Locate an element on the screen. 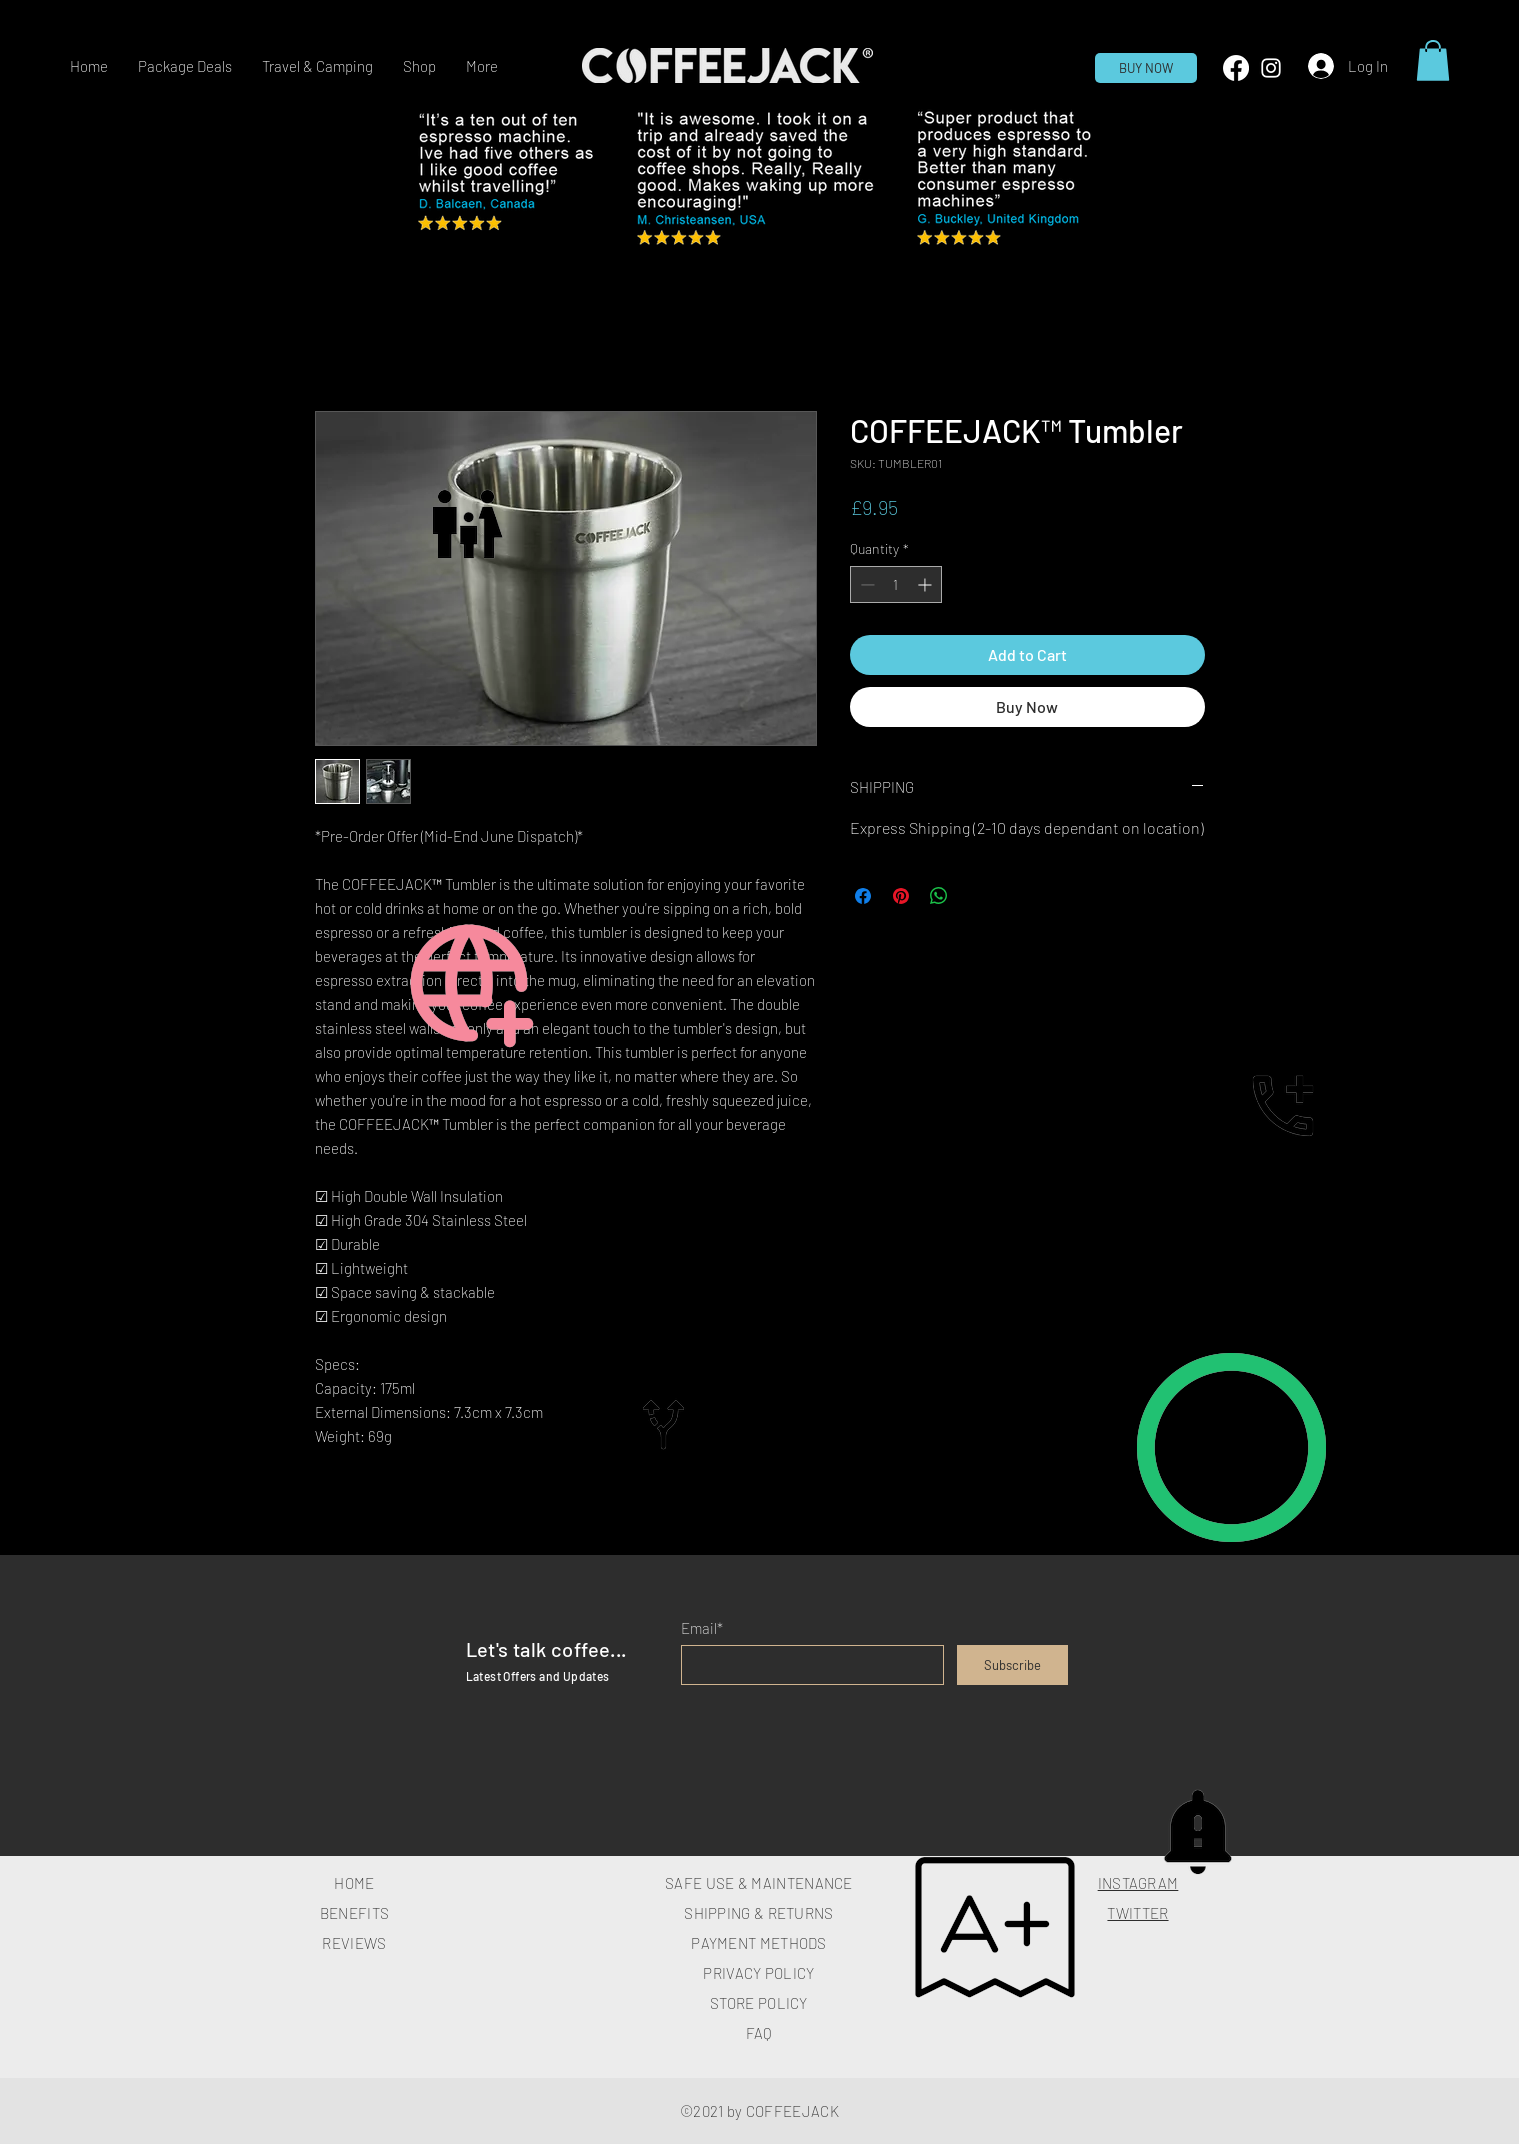 Image resolution: width=1519 pixels, height=2144 pixels. view exam or test results is located at coordinates (995, 1924).